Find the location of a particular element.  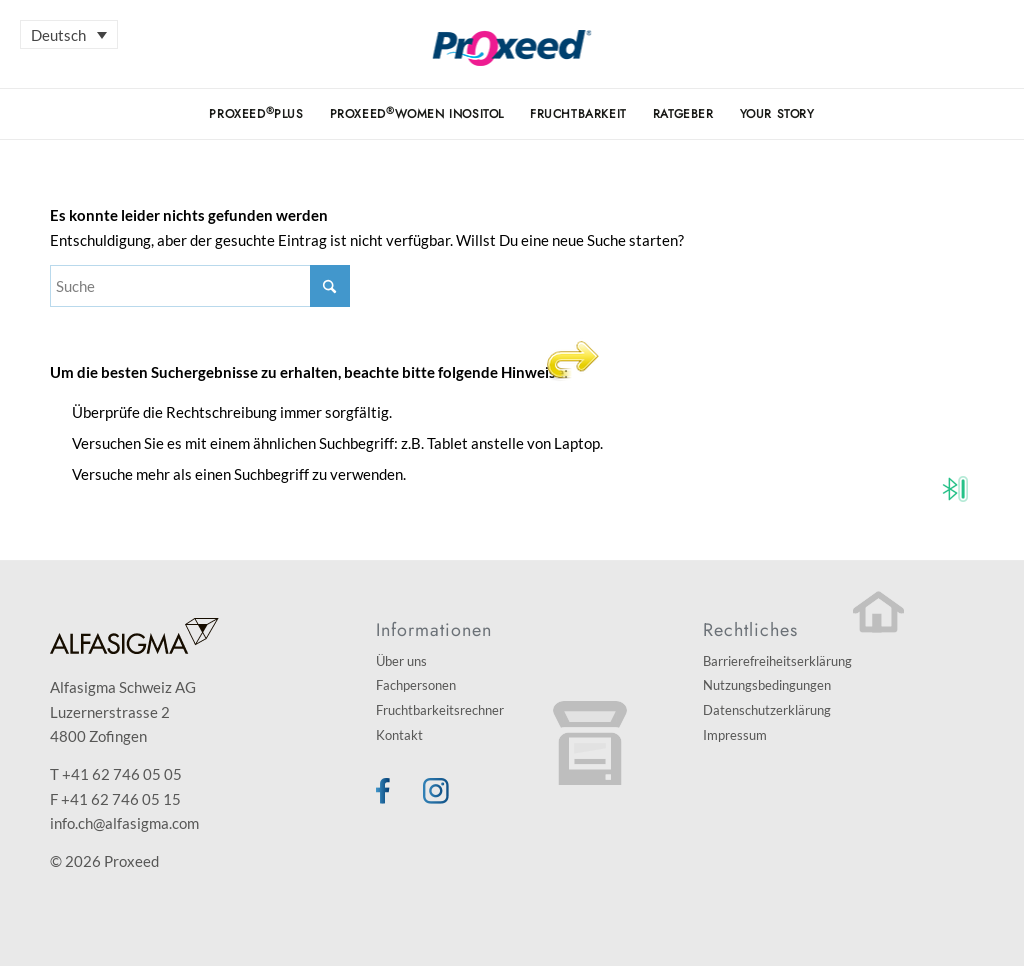

view bluetooth device battery status is located at coordinates (955, 489).